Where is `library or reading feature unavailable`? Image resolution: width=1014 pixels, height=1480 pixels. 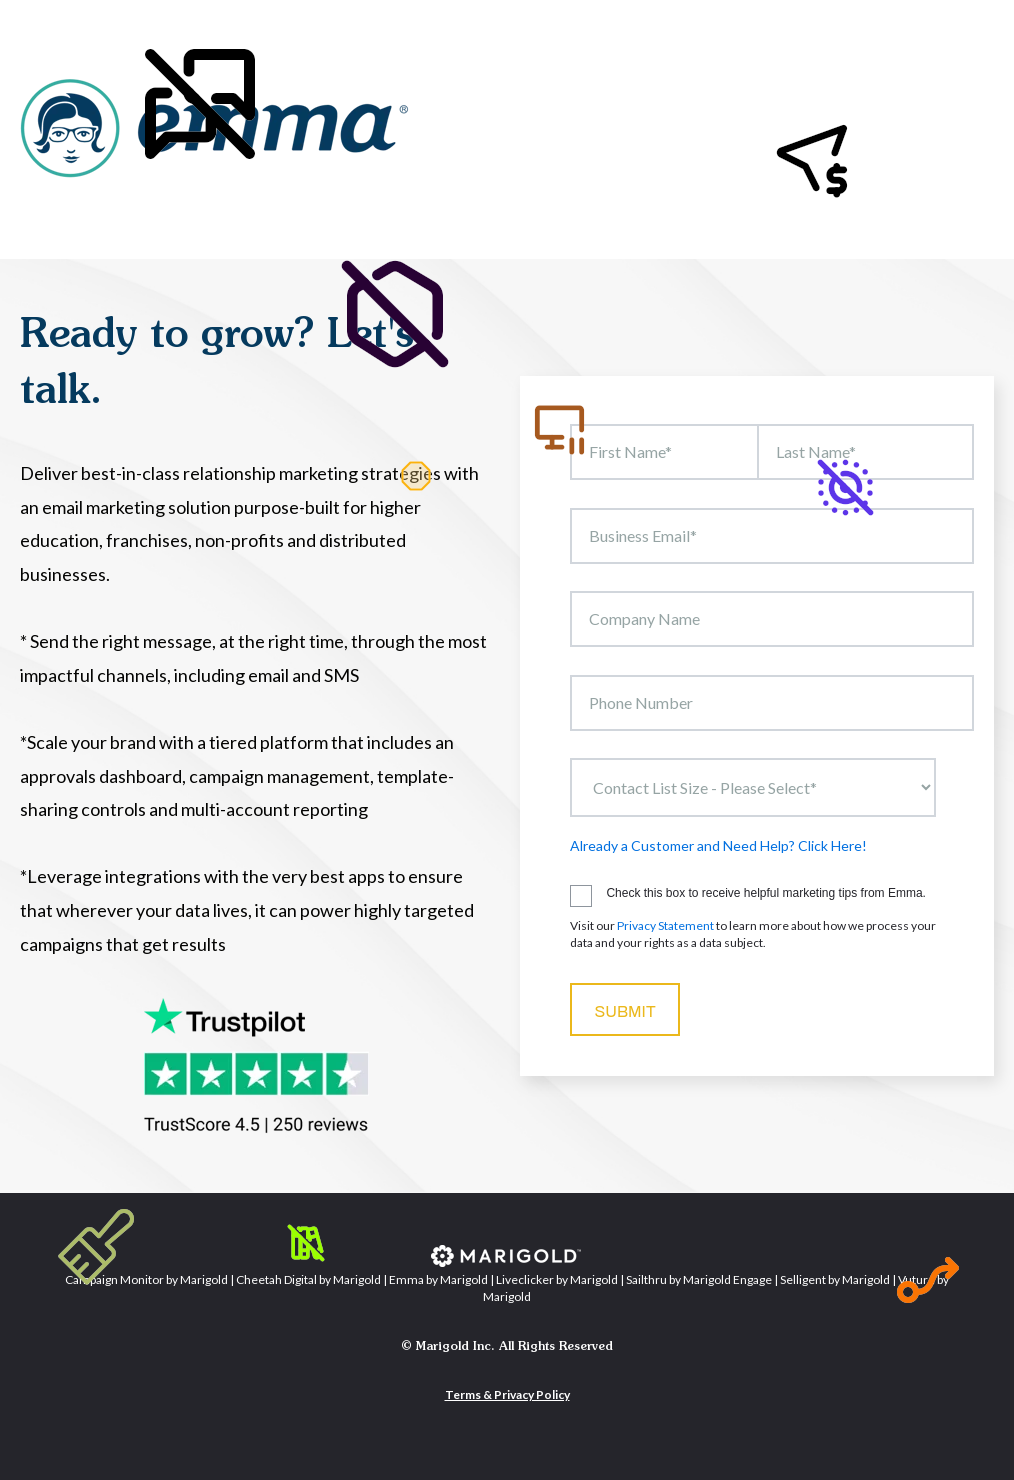
library or reading feature unavailable is located at coordinates (306, 1243).